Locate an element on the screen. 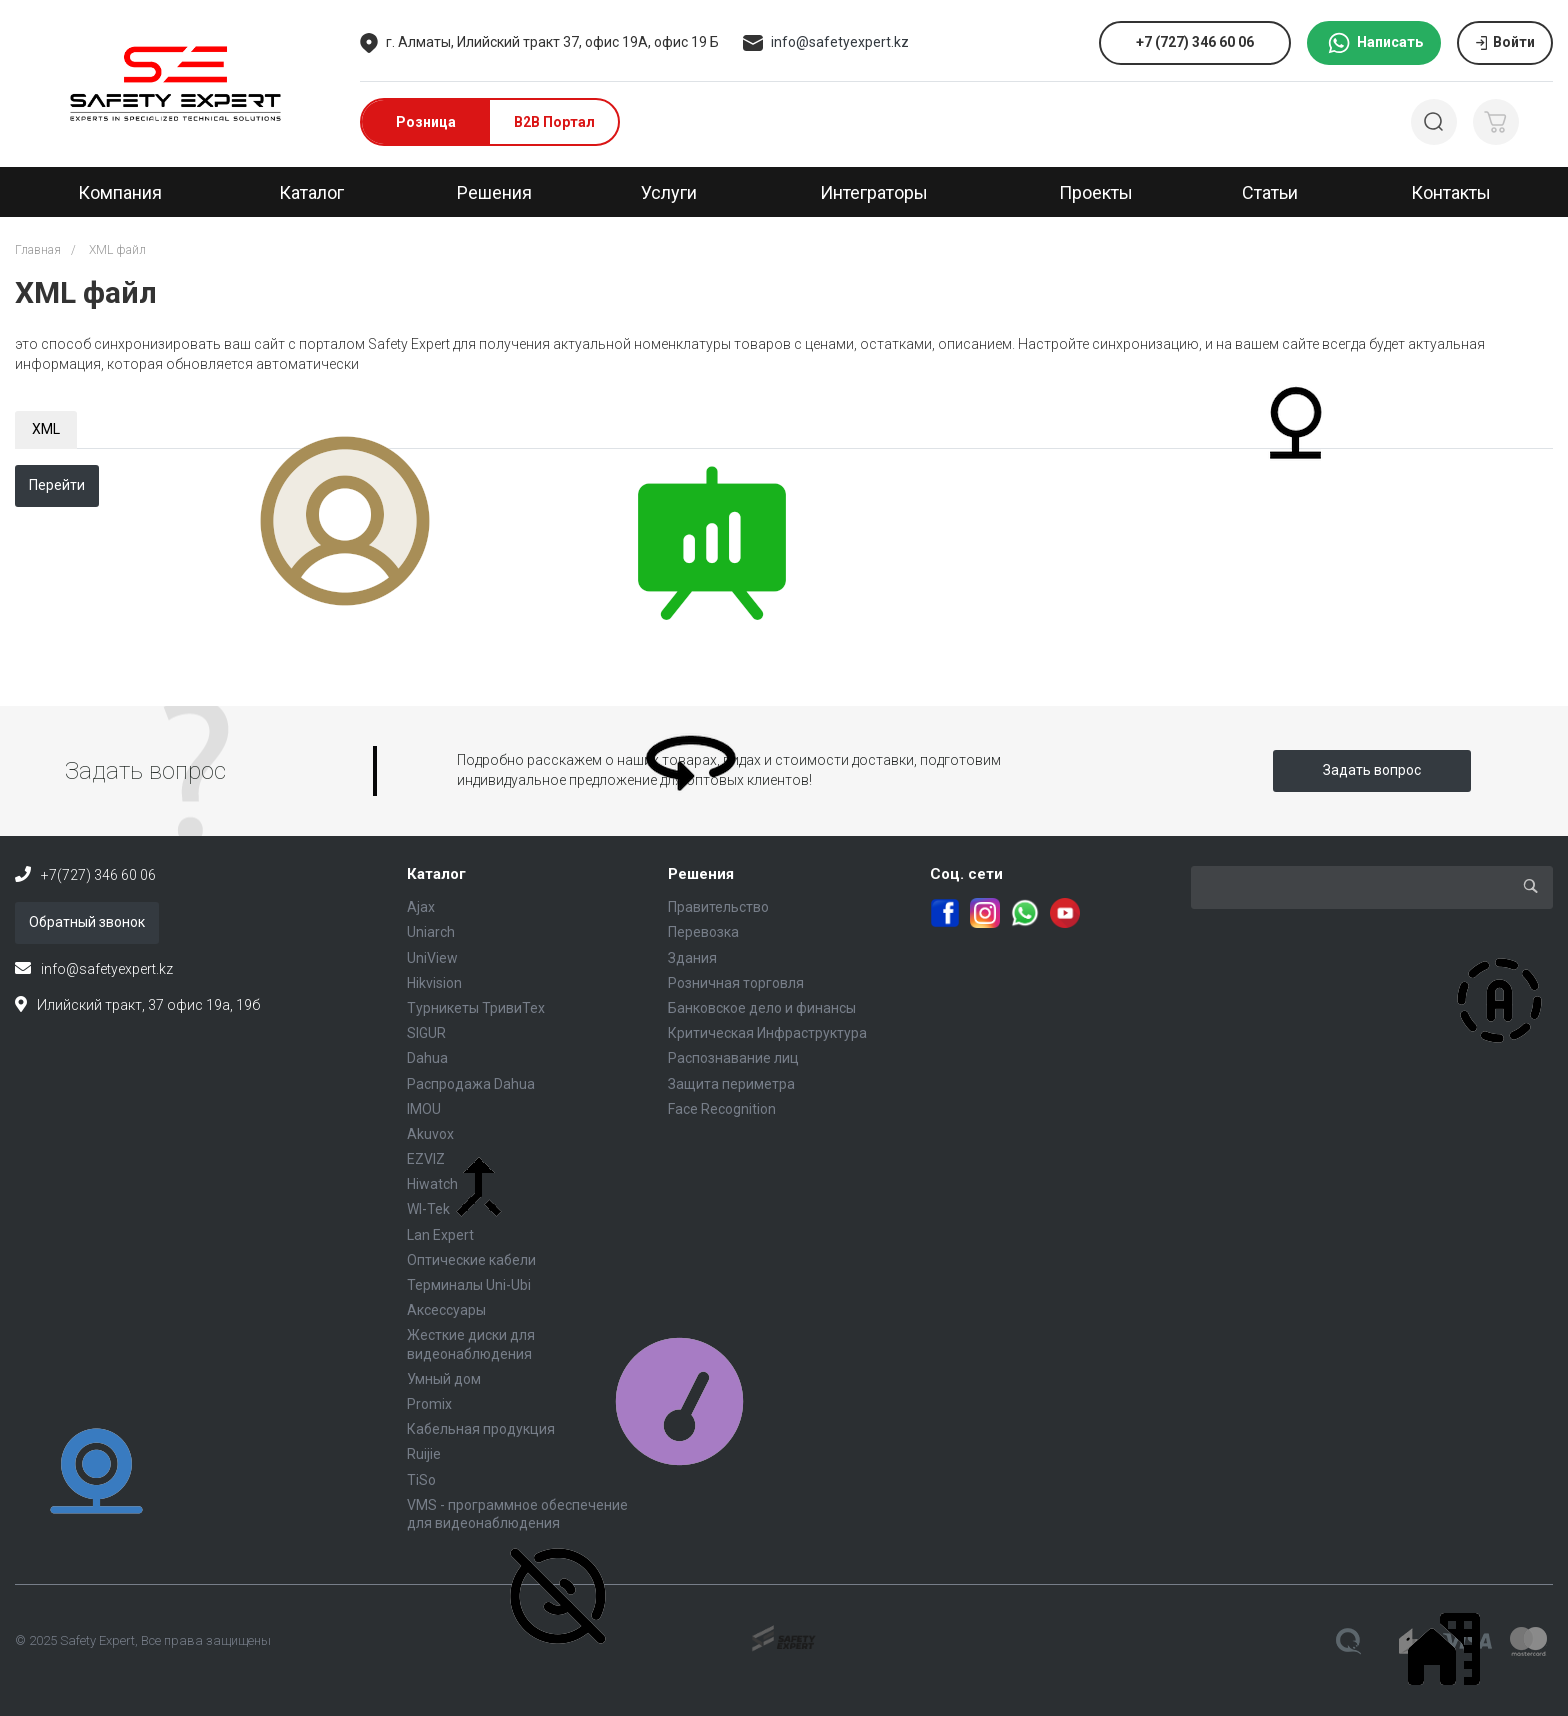 This screenshot has height=1716, width=1568. disable copyleft licensing is located at coordinates (558, 1596).